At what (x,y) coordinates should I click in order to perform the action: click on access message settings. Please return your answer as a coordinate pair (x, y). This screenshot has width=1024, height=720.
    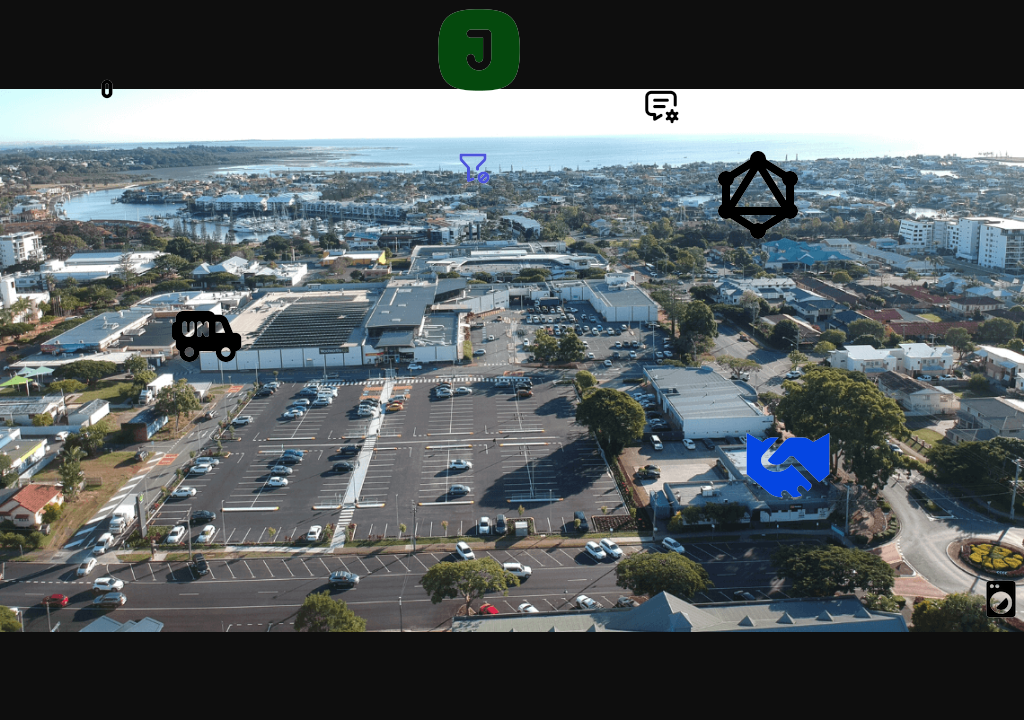
    Looking at the image, I should click on (661, 105).